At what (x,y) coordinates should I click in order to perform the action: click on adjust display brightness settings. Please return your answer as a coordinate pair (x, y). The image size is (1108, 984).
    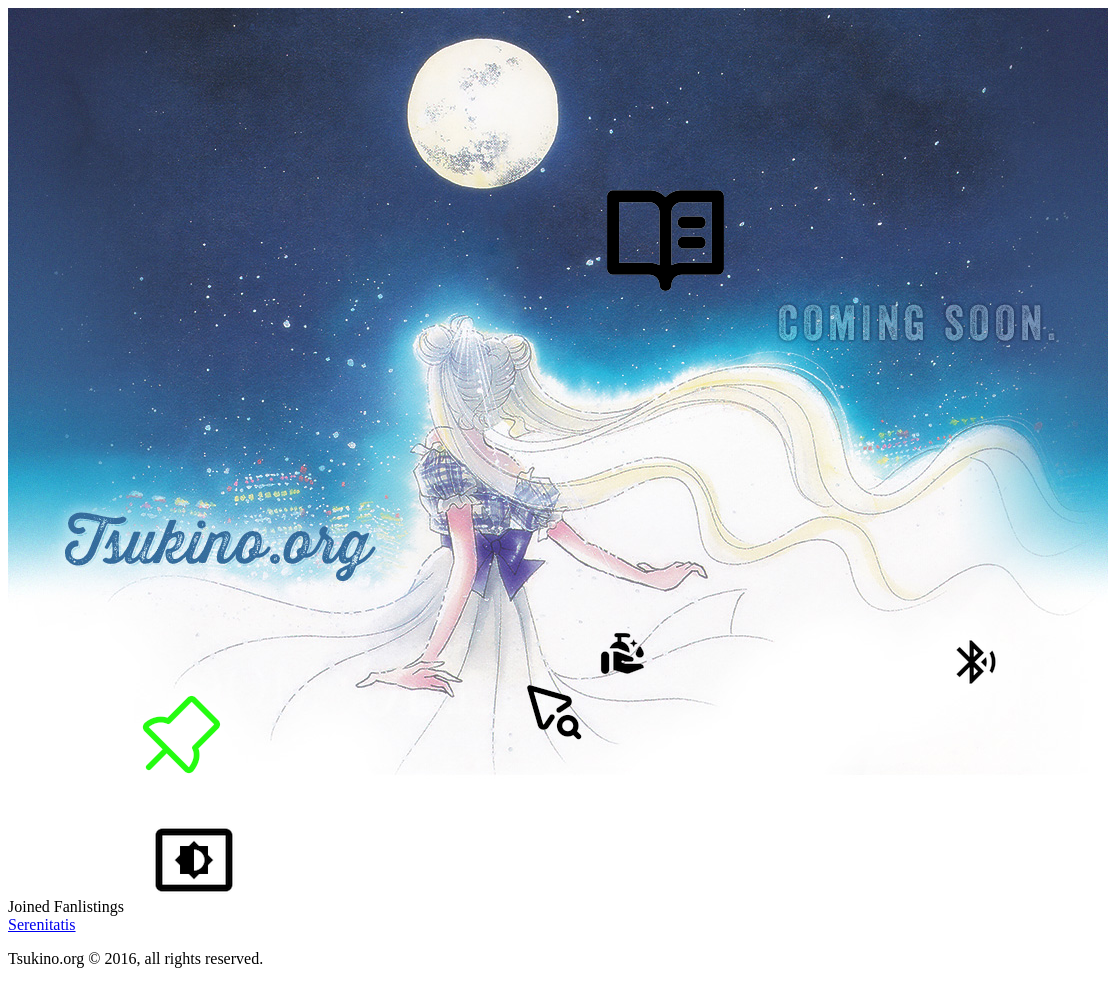
    Looking at the image, I should click on (194, 860).